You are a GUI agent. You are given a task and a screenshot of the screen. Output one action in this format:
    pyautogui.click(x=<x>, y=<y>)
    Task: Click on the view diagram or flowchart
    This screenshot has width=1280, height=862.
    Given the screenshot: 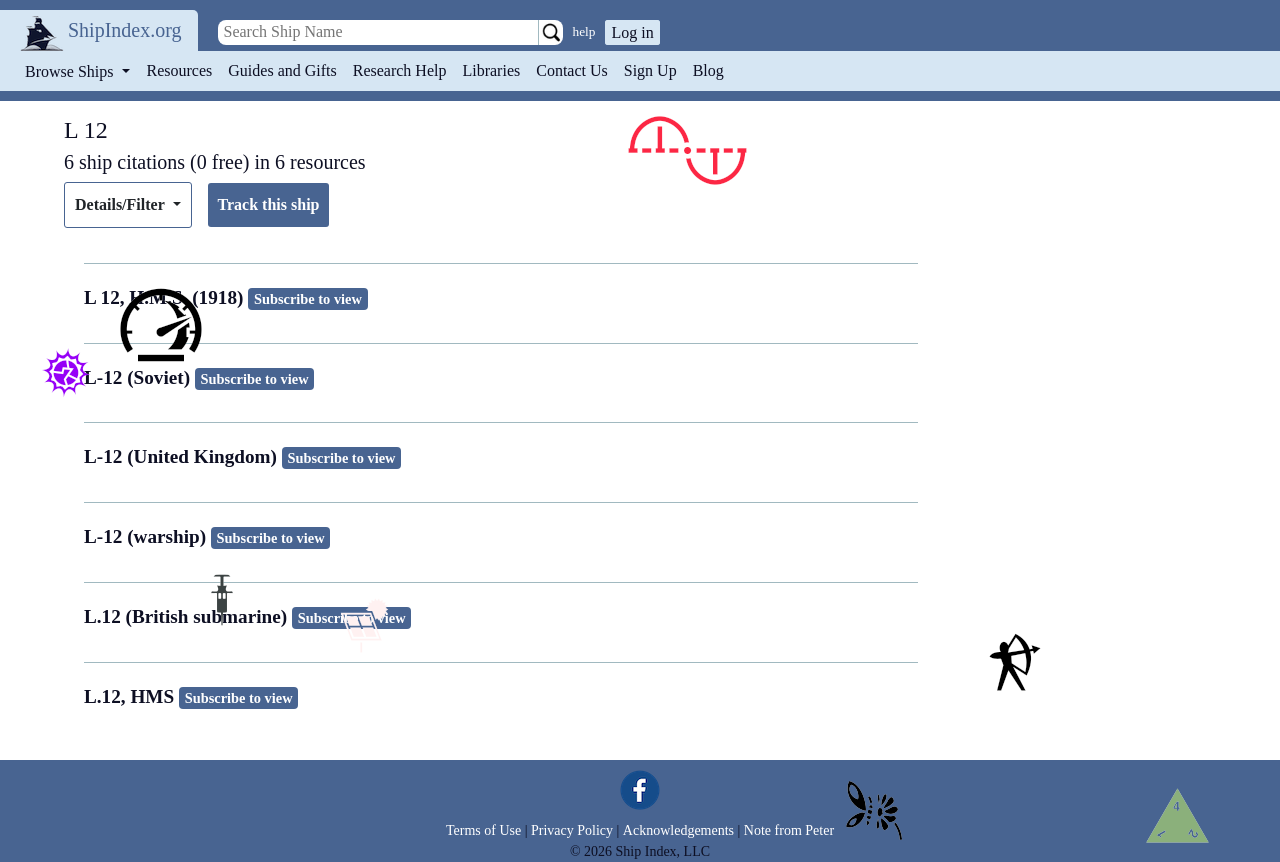 What is the action you would take?
    pyautogui.click(x=687, y=150)
    